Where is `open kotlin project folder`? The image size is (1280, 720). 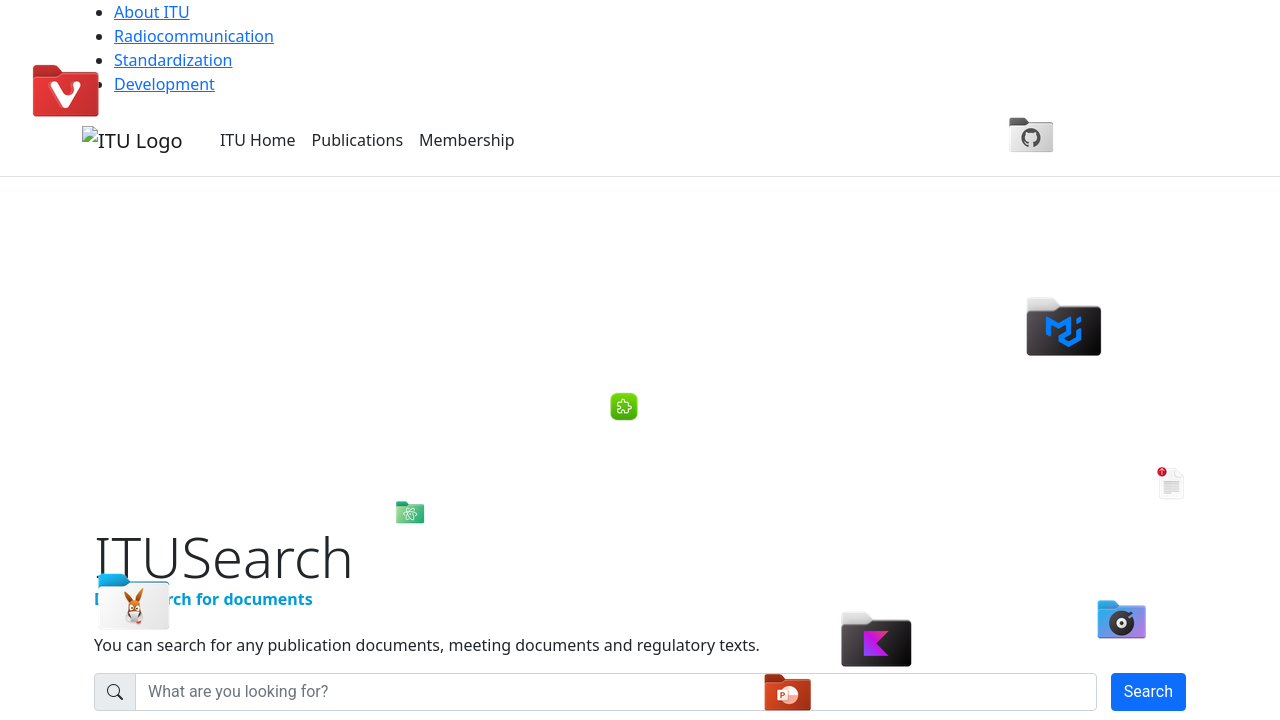 open kotlin project folder is located at coordinates (876, 641).